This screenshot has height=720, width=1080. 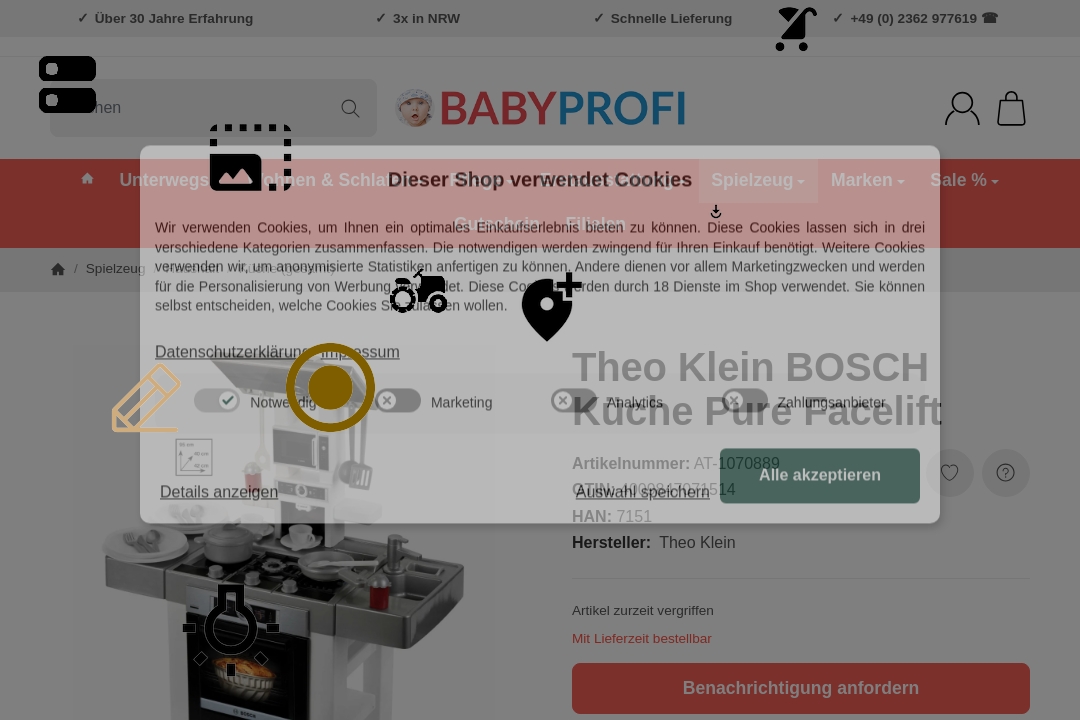 What do you see at coordinates (716, 211) in the screenshot?
I see `download content to device` at bounding box center [716, 211].